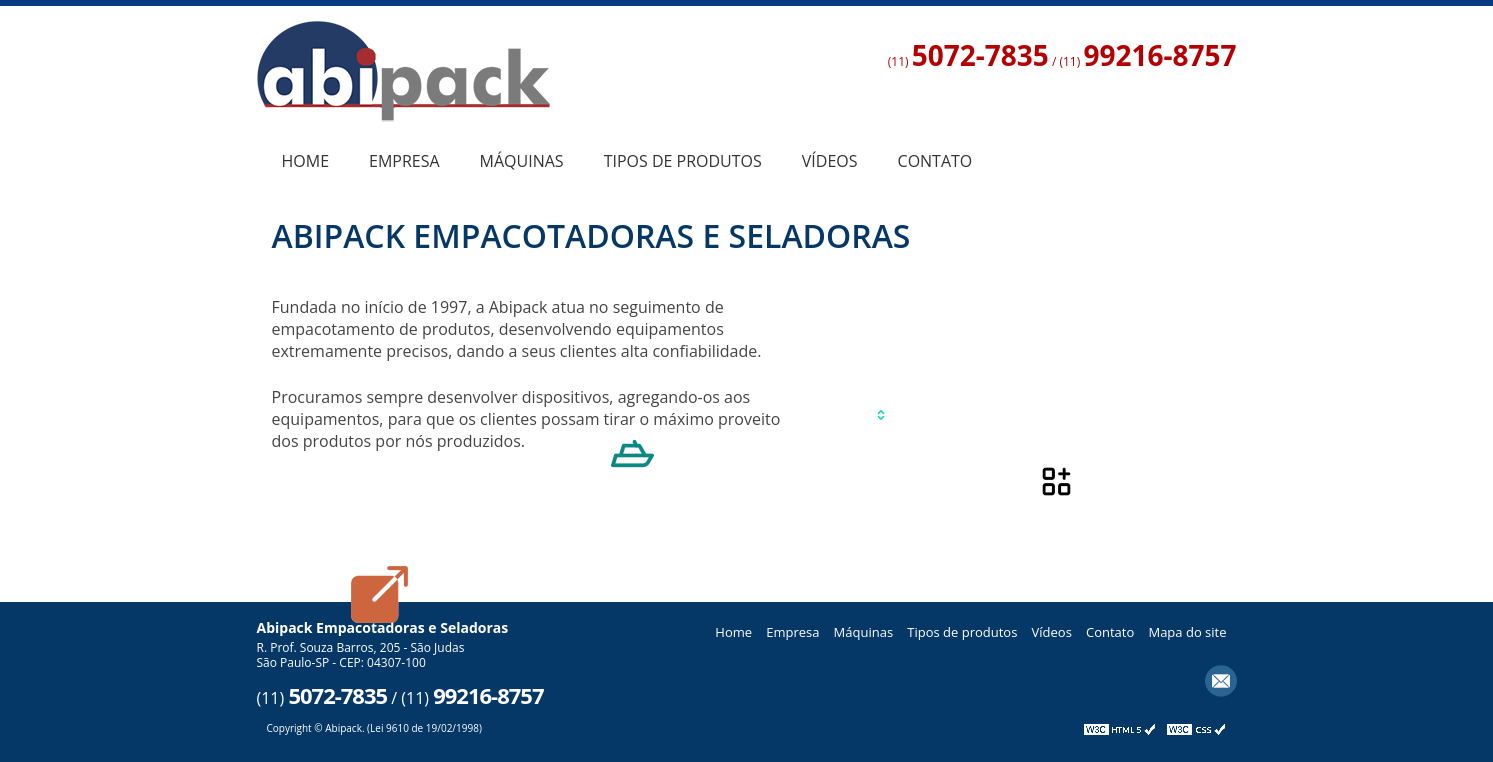 Image resolution: width=1493 pixels, height=762 pixels. Describe the element at coordinates (379, 594) in the screenshot. I see `open link in a new window` at that location.